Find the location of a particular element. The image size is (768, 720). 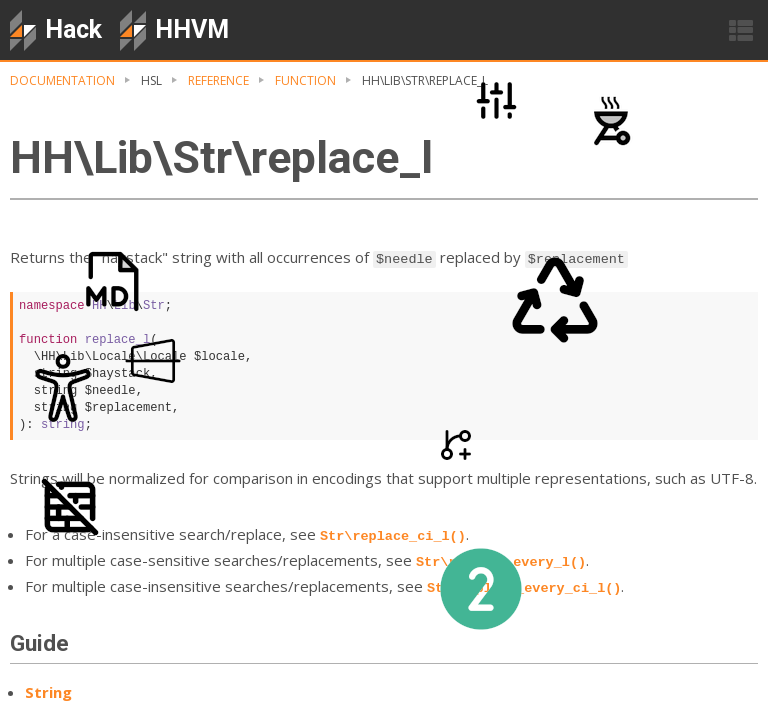

markdown file type indicator is located at coordinates (113, 281).